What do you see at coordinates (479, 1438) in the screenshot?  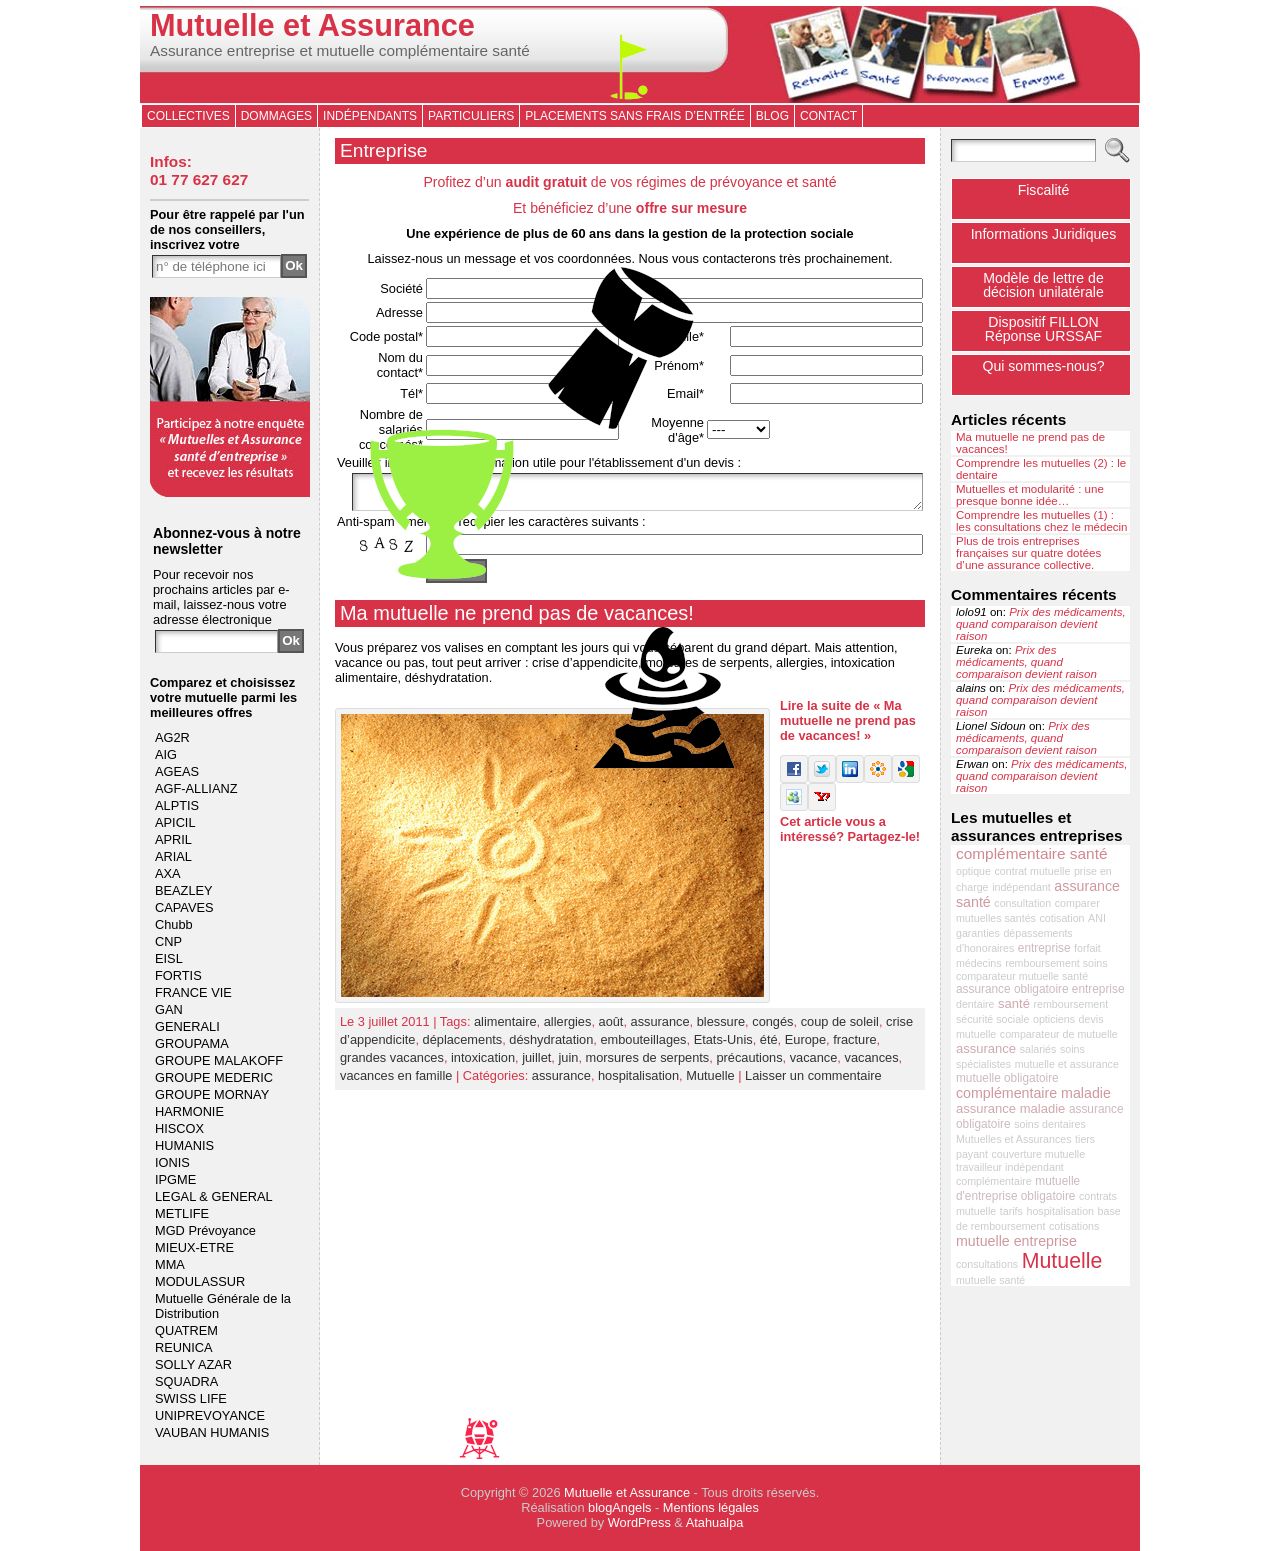 I see `access space exploration game content` at bounding box center [479, 1438].